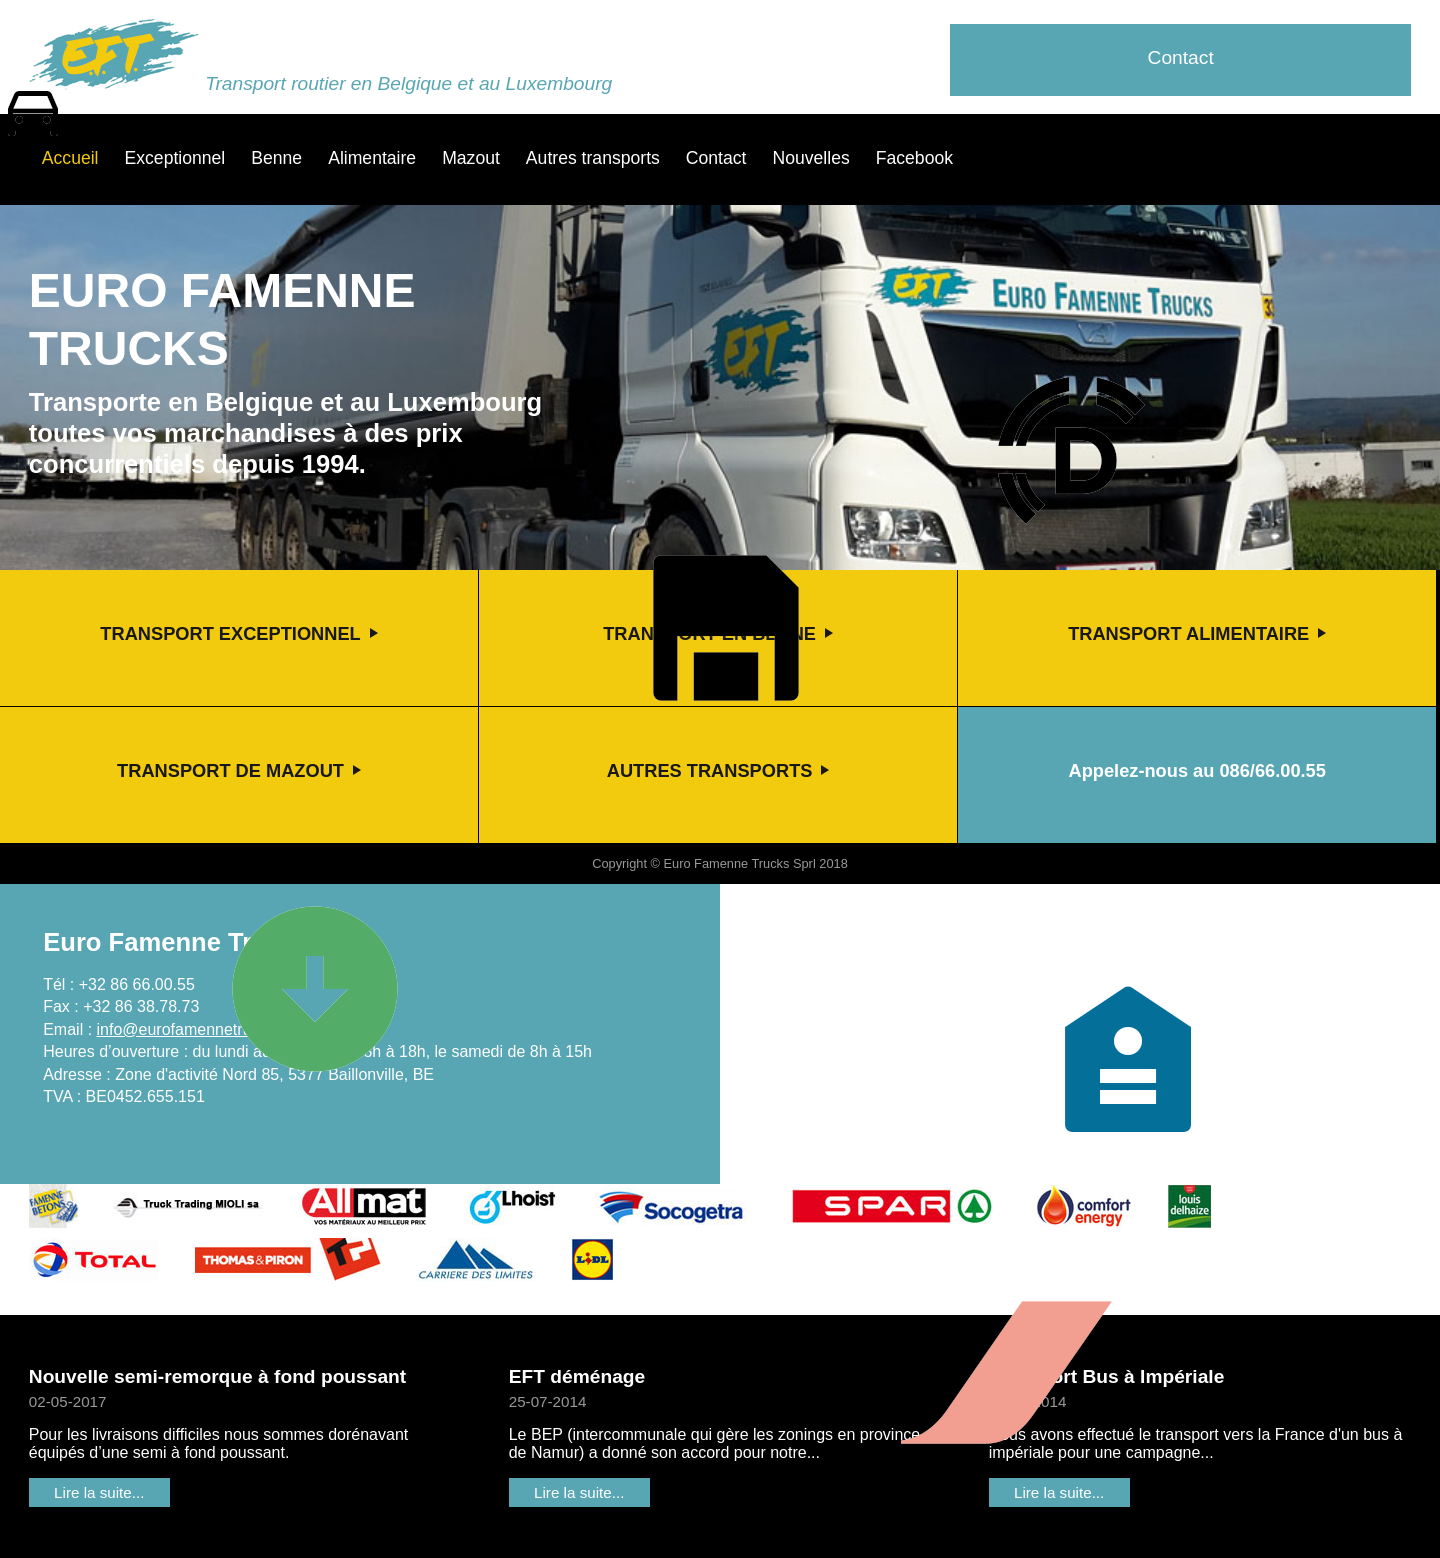 Image resolution: width=1440 pixels, height=1558 pixels. What do you see at coordinates (726, 628) in the screenshot?
I see `save current file or document` at bounding box center [726, 628].